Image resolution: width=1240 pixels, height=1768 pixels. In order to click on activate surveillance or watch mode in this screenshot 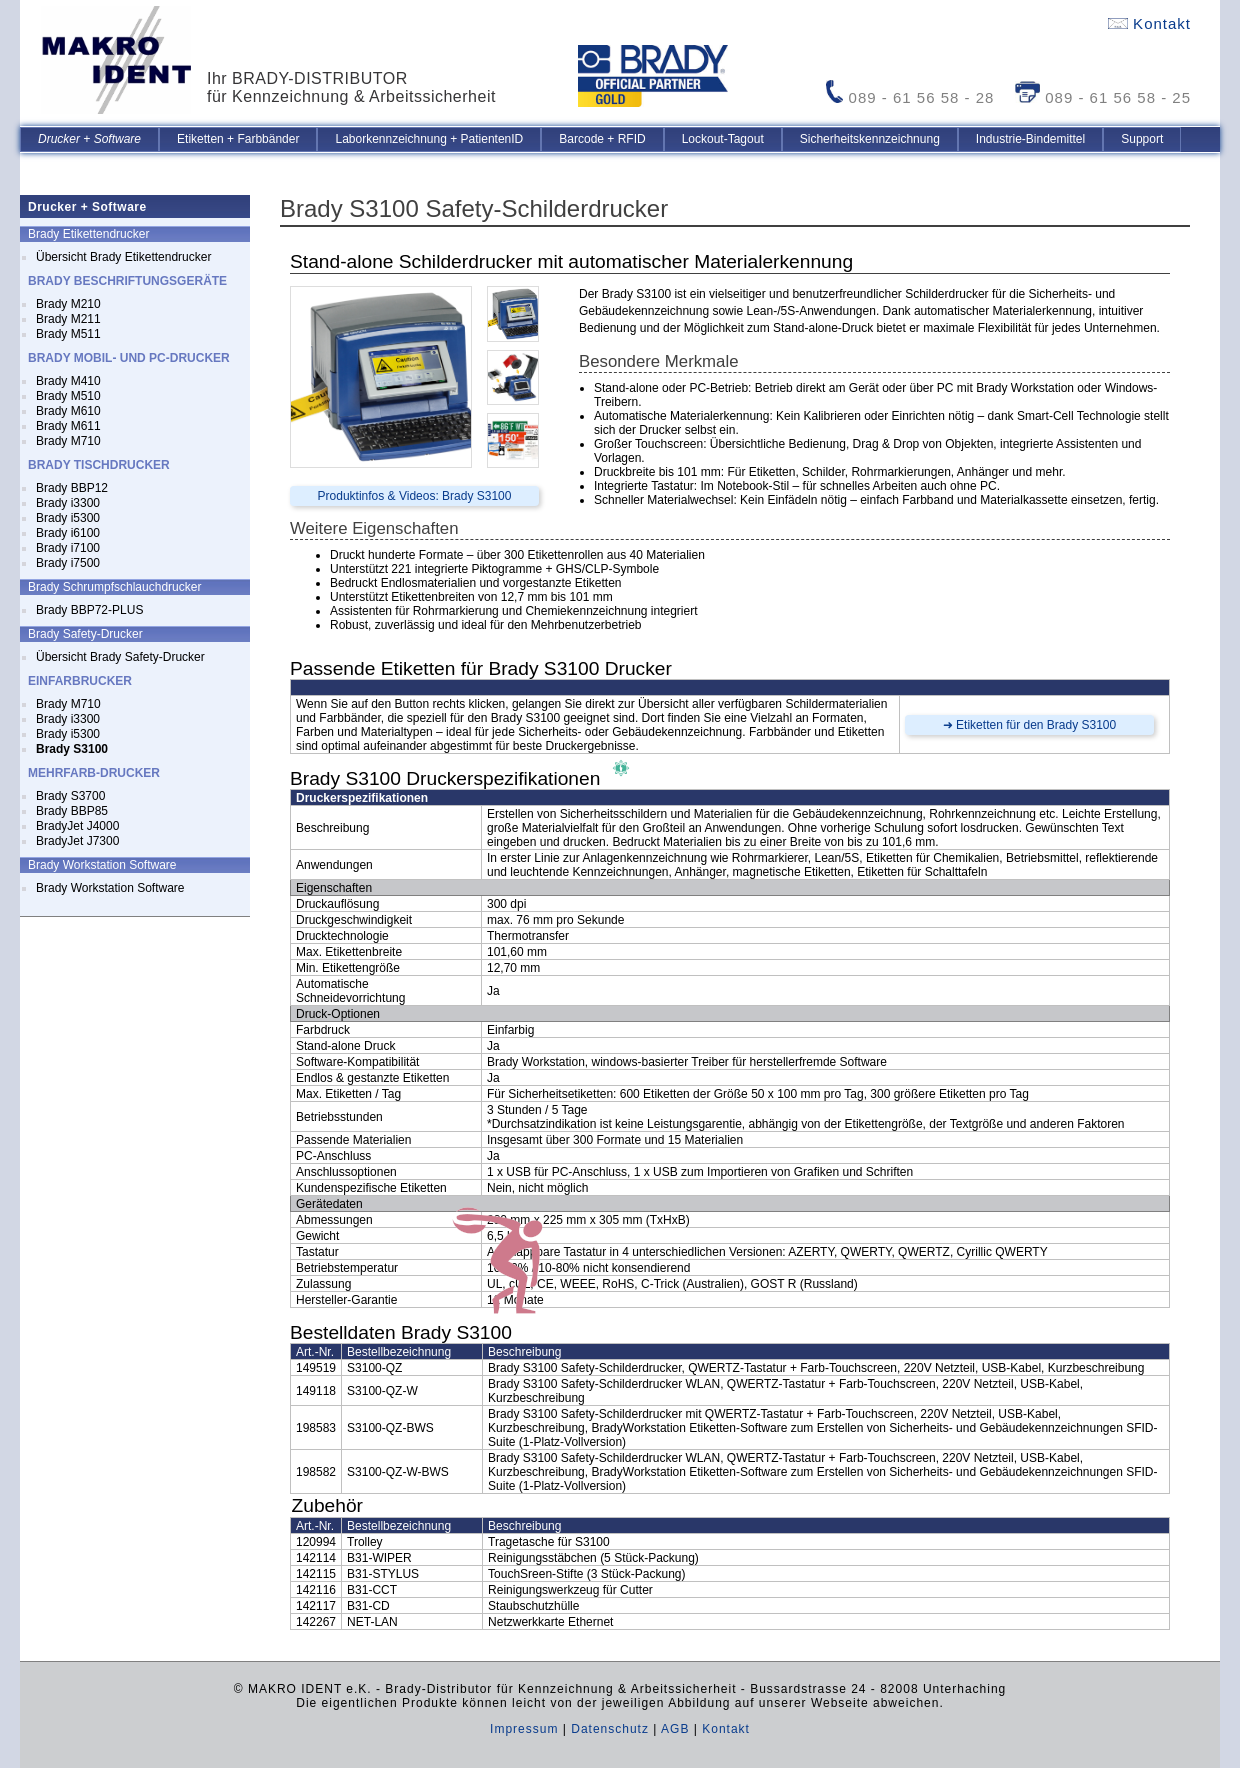, I will do `click(621, 768)`.